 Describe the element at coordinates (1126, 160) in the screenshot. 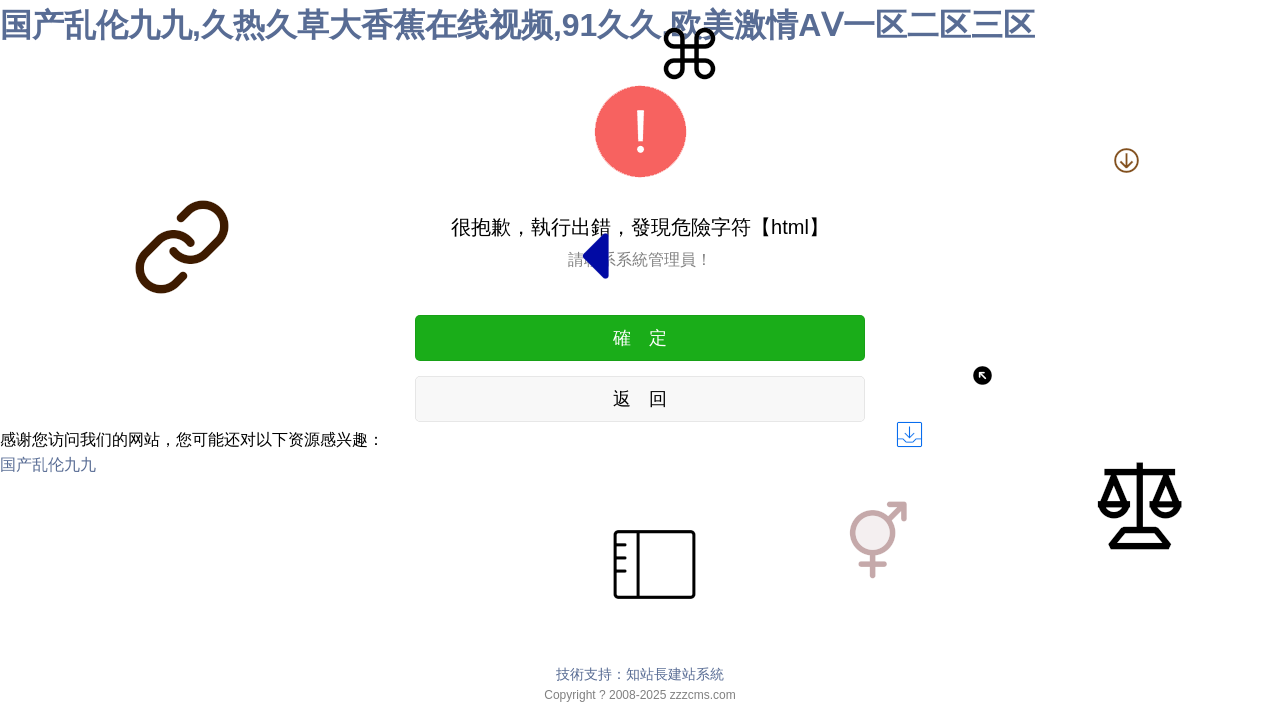

I see `download a file or resource` at that location.